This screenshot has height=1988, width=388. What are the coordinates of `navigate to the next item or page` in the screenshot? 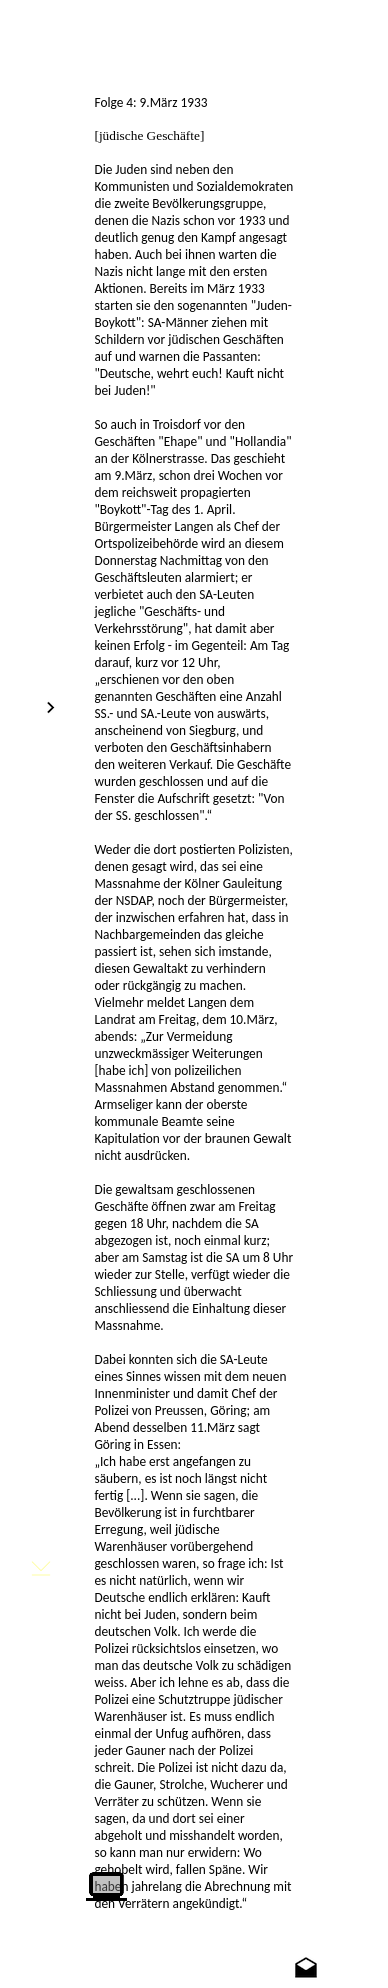 It's located at (50, 707).